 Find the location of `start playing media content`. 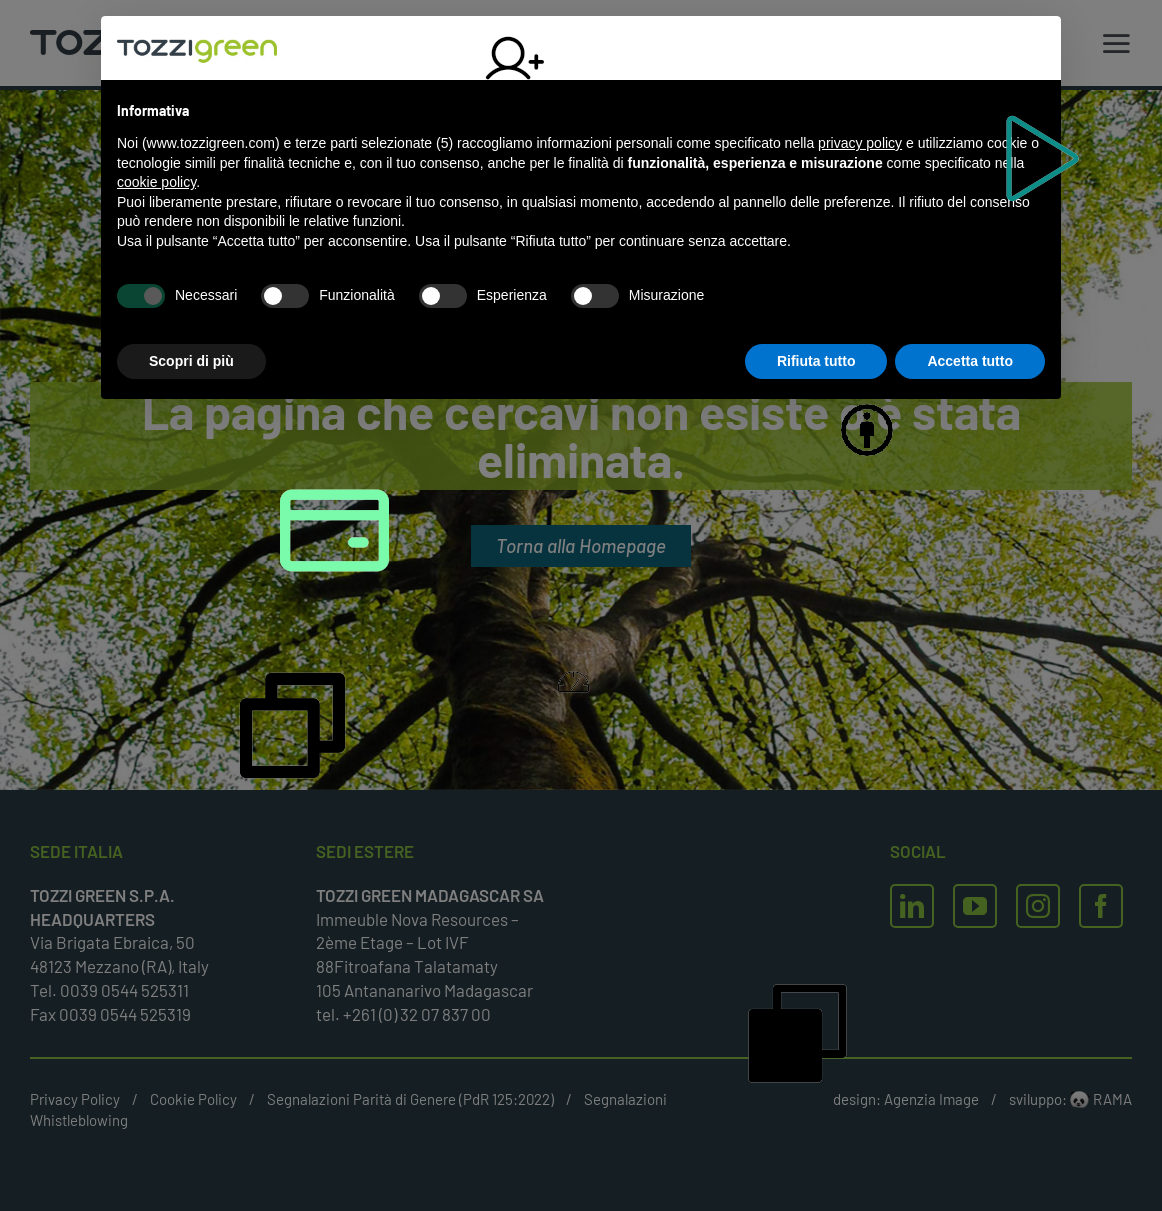

start playing media content is located at coordinates (1032, 158).